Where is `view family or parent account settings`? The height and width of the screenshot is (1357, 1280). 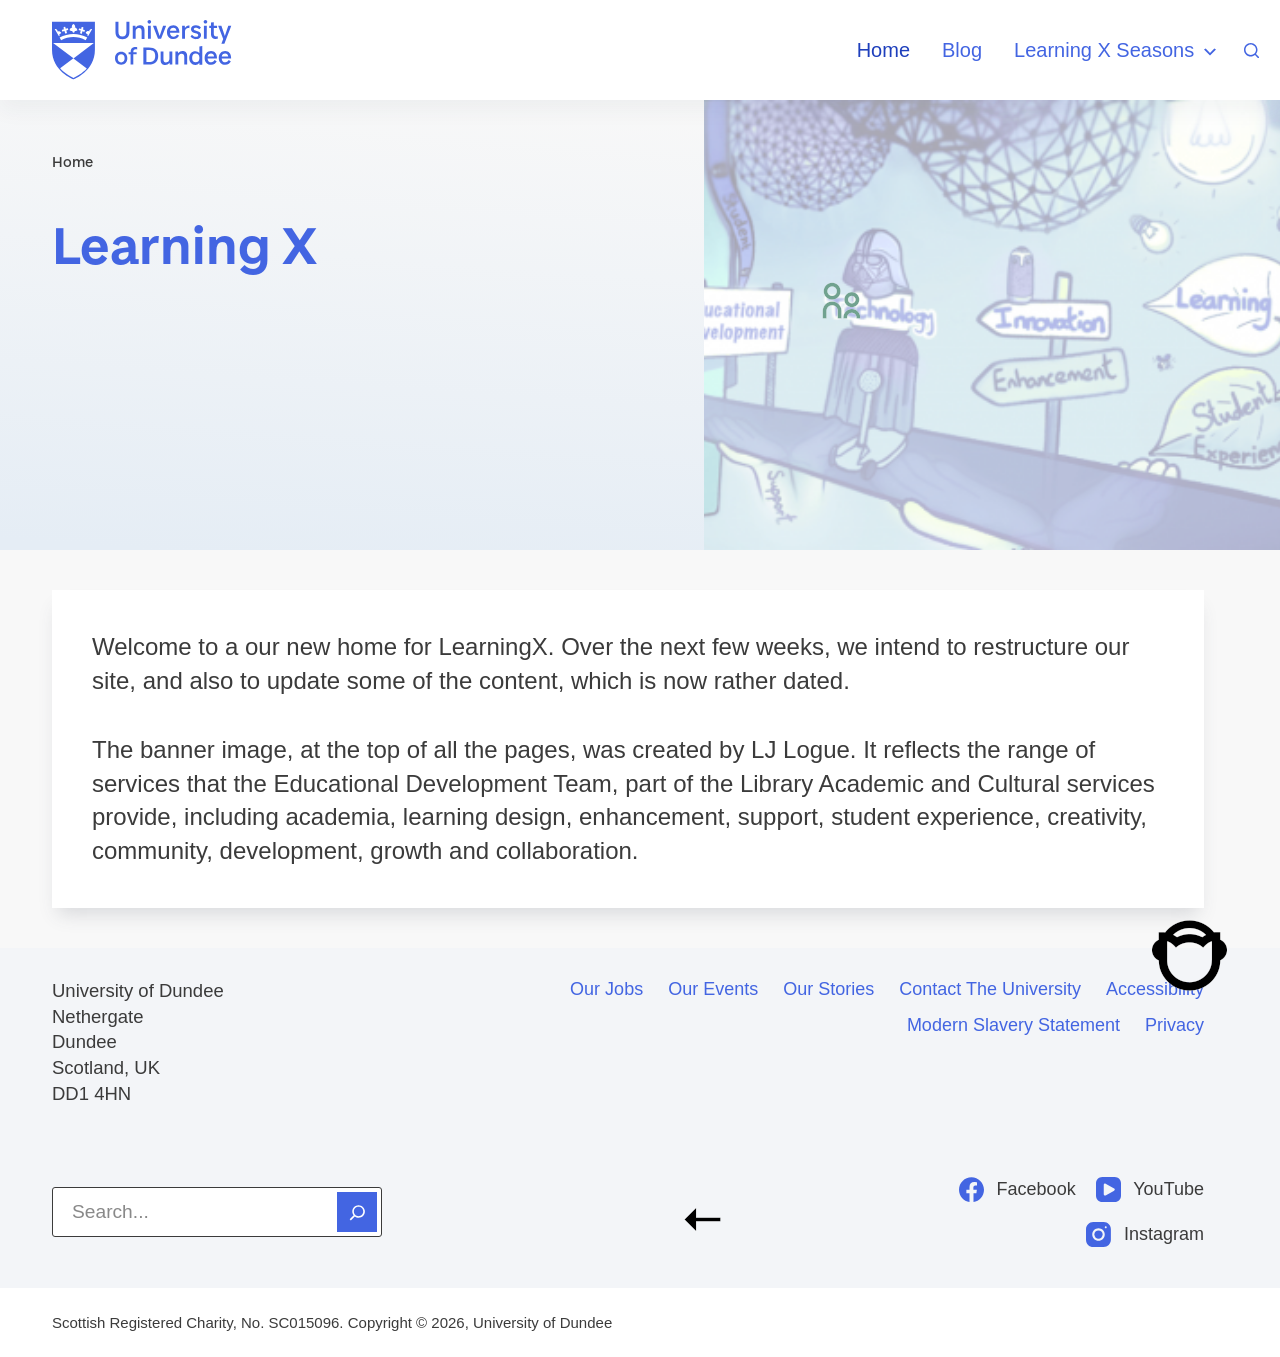 view family or parent account settings is located at coordinates (841, 301).